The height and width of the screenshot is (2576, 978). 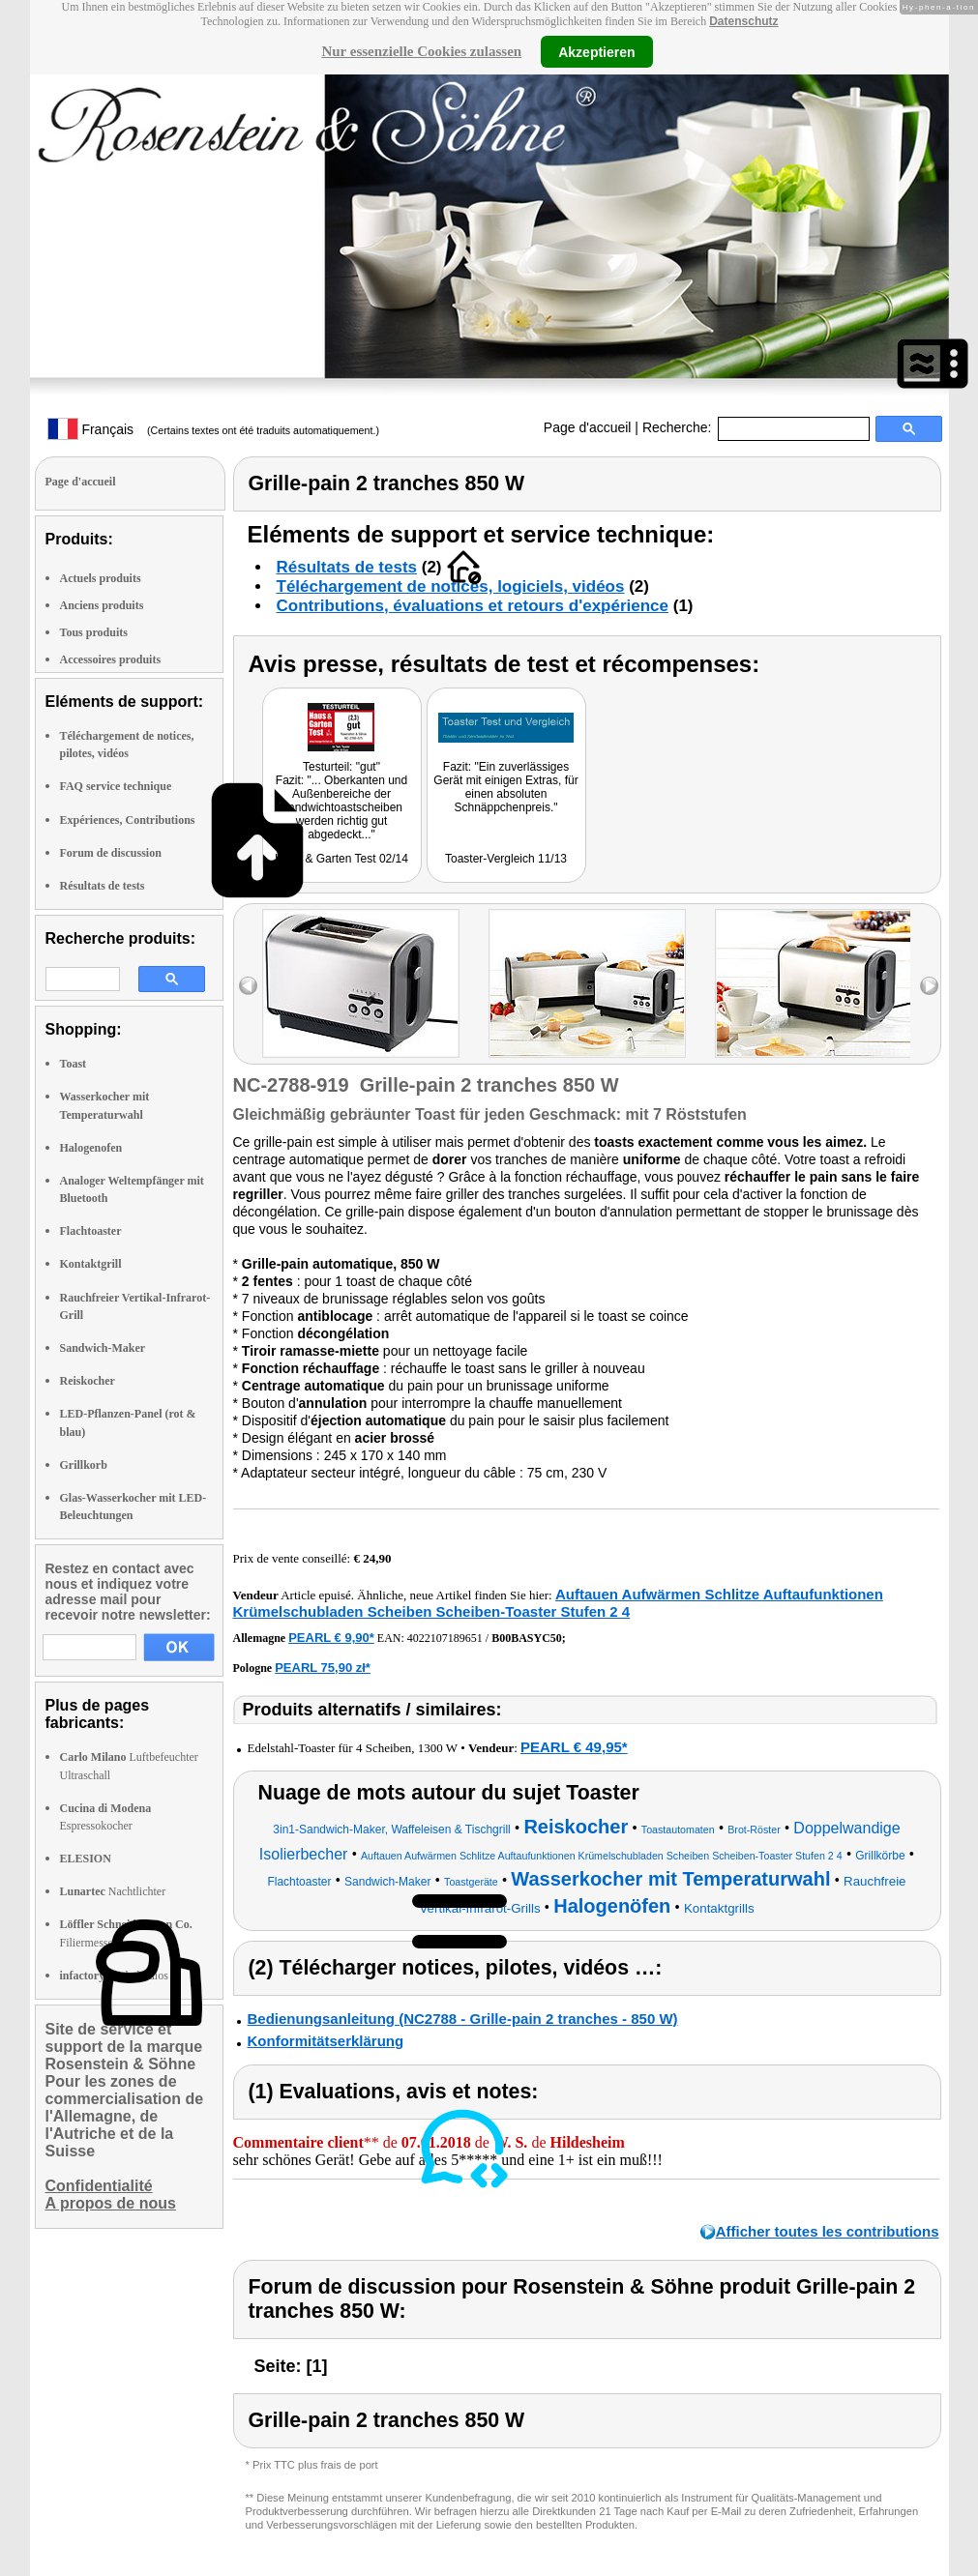 What do you see at coordinates (257, 840) in the screenshot?
I see `upload a file` at bounding box center [257, 840].